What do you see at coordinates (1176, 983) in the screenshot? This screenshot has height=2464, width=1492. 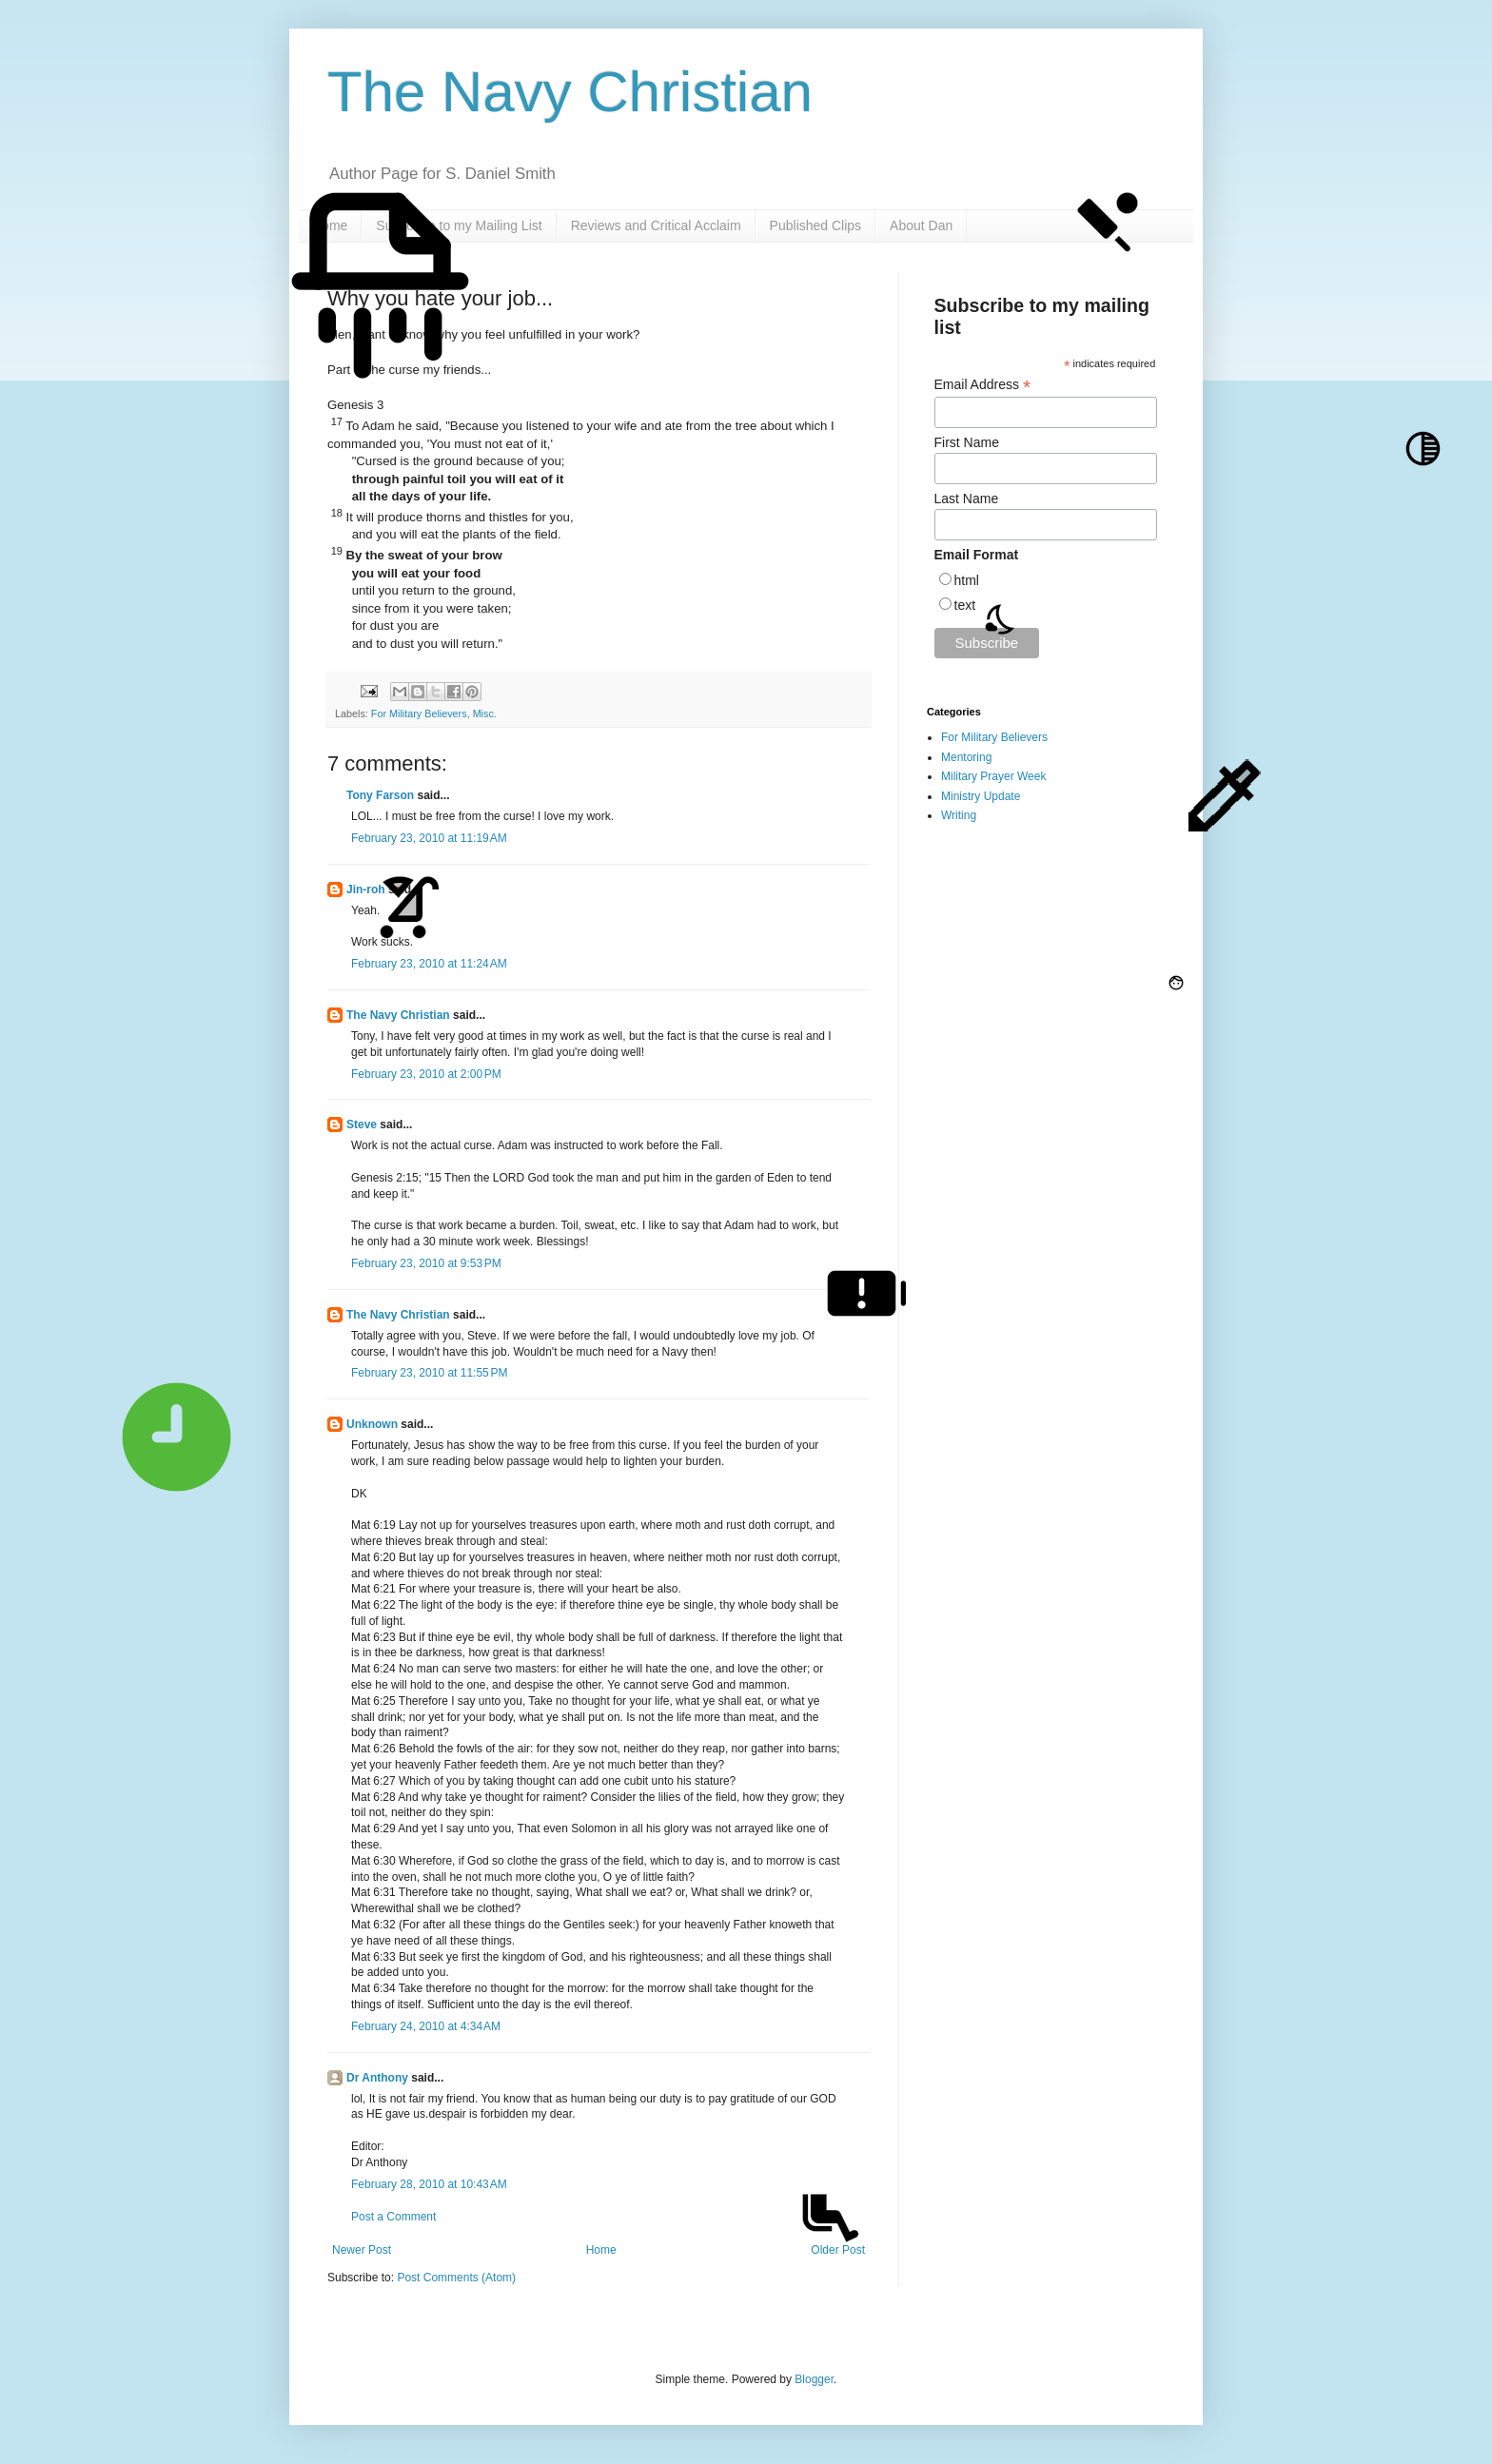 I see `access your profile or account` at bounding box center [1176, 983].